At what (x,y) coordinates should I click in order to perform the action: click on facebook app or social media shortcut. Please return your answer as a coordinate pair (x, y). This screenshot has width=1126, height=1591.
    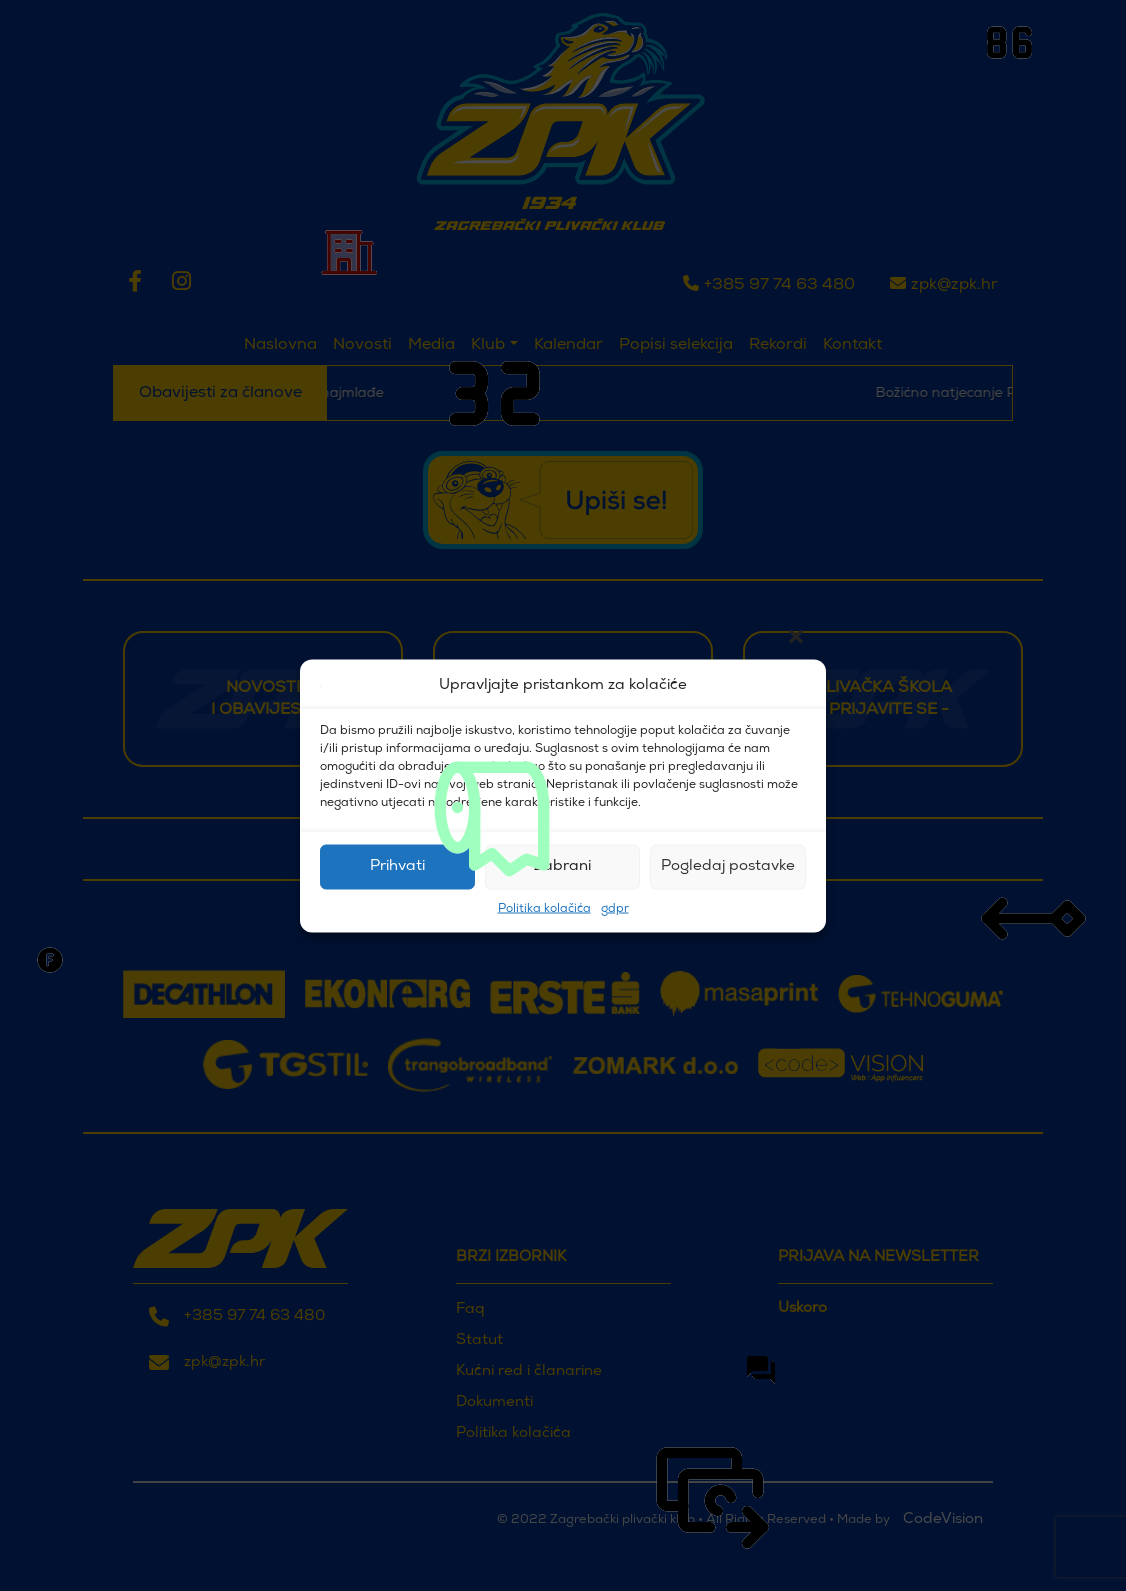
    Looking at the image, I should click on (50, 960).